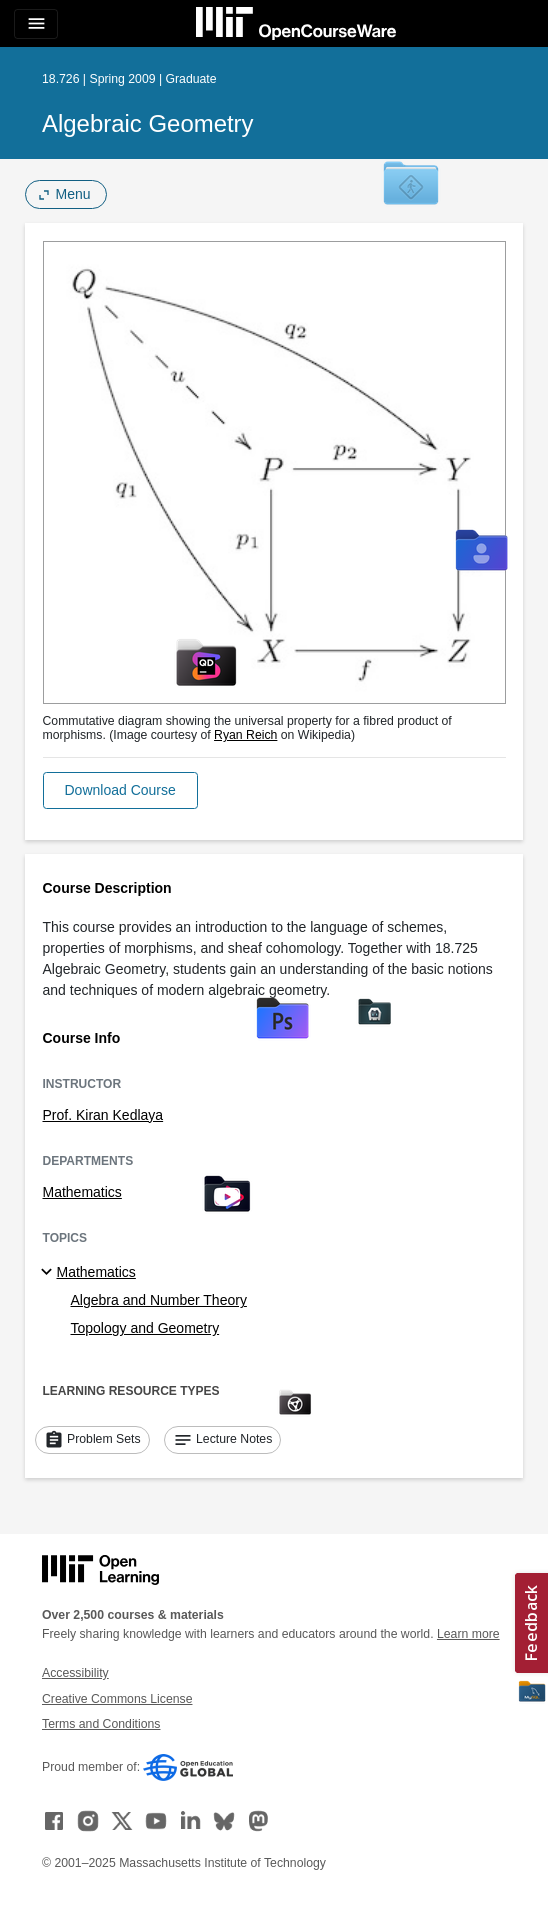  What do you see at coordinates (295, 1403) in the screenshot?
I see `open actix web framework project folder` at bounding box center [295, 1403].